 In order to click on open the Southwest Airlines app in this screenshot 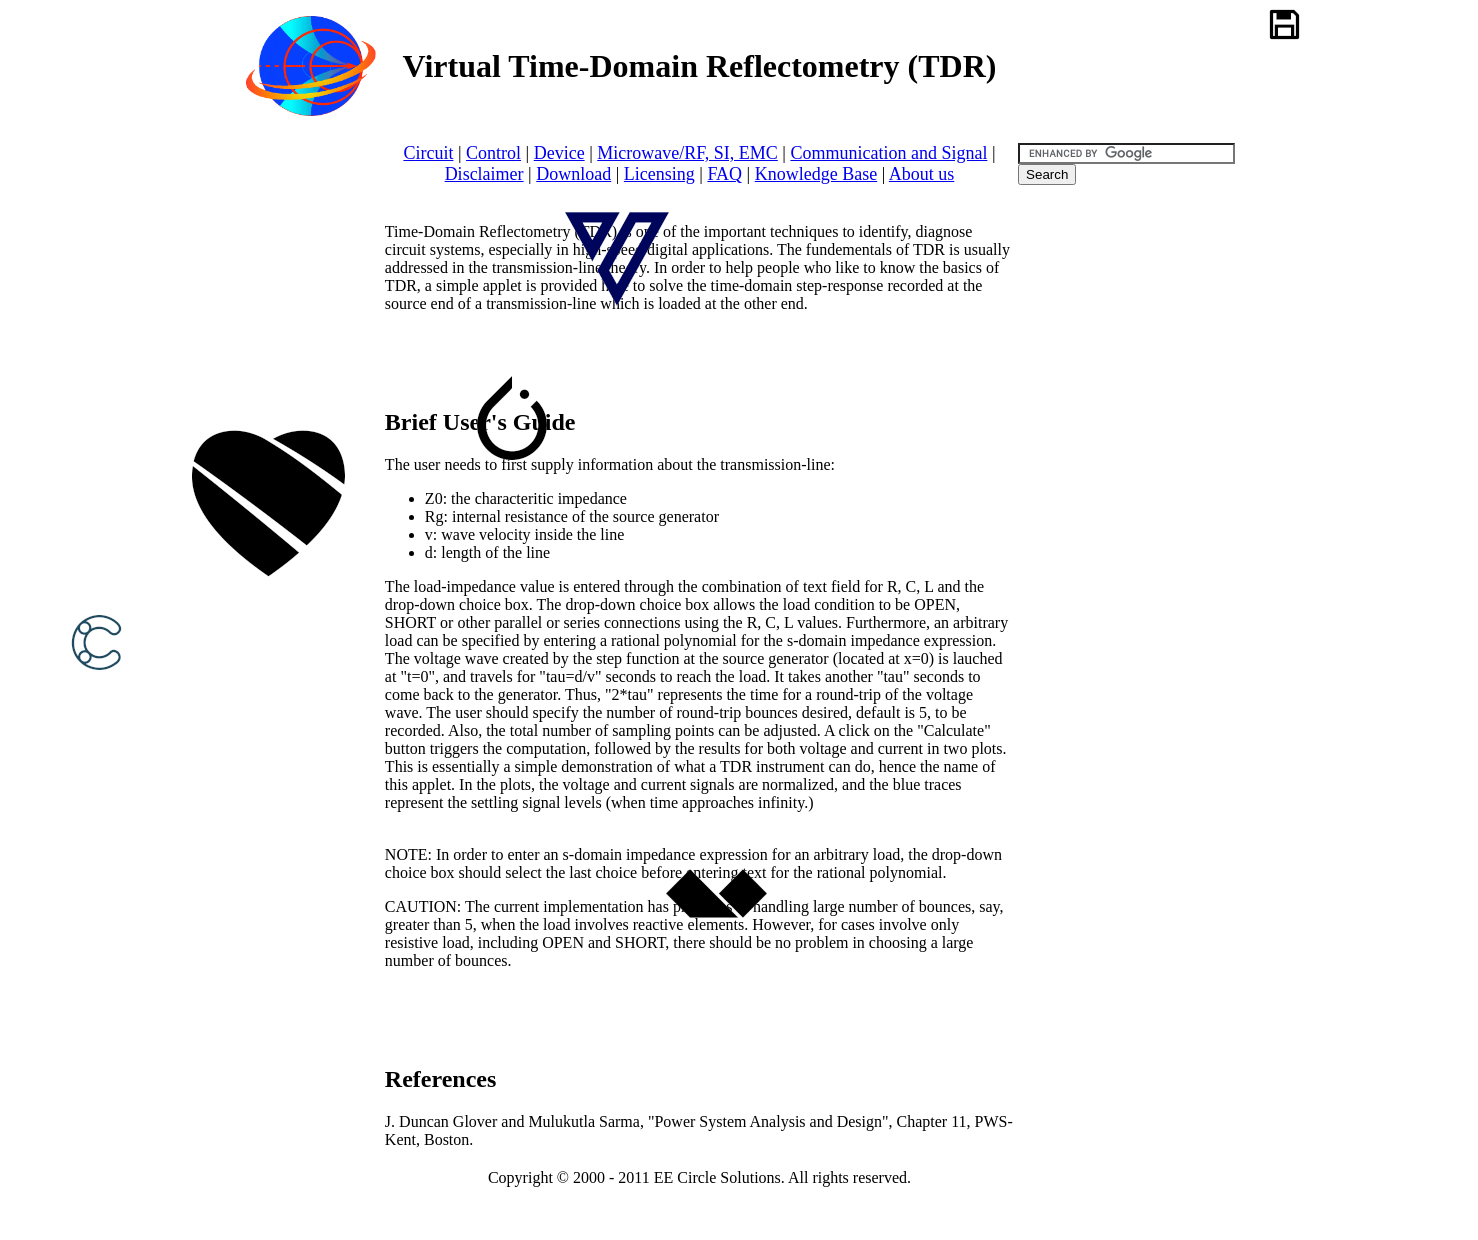, I will do `click(268, 503)`.